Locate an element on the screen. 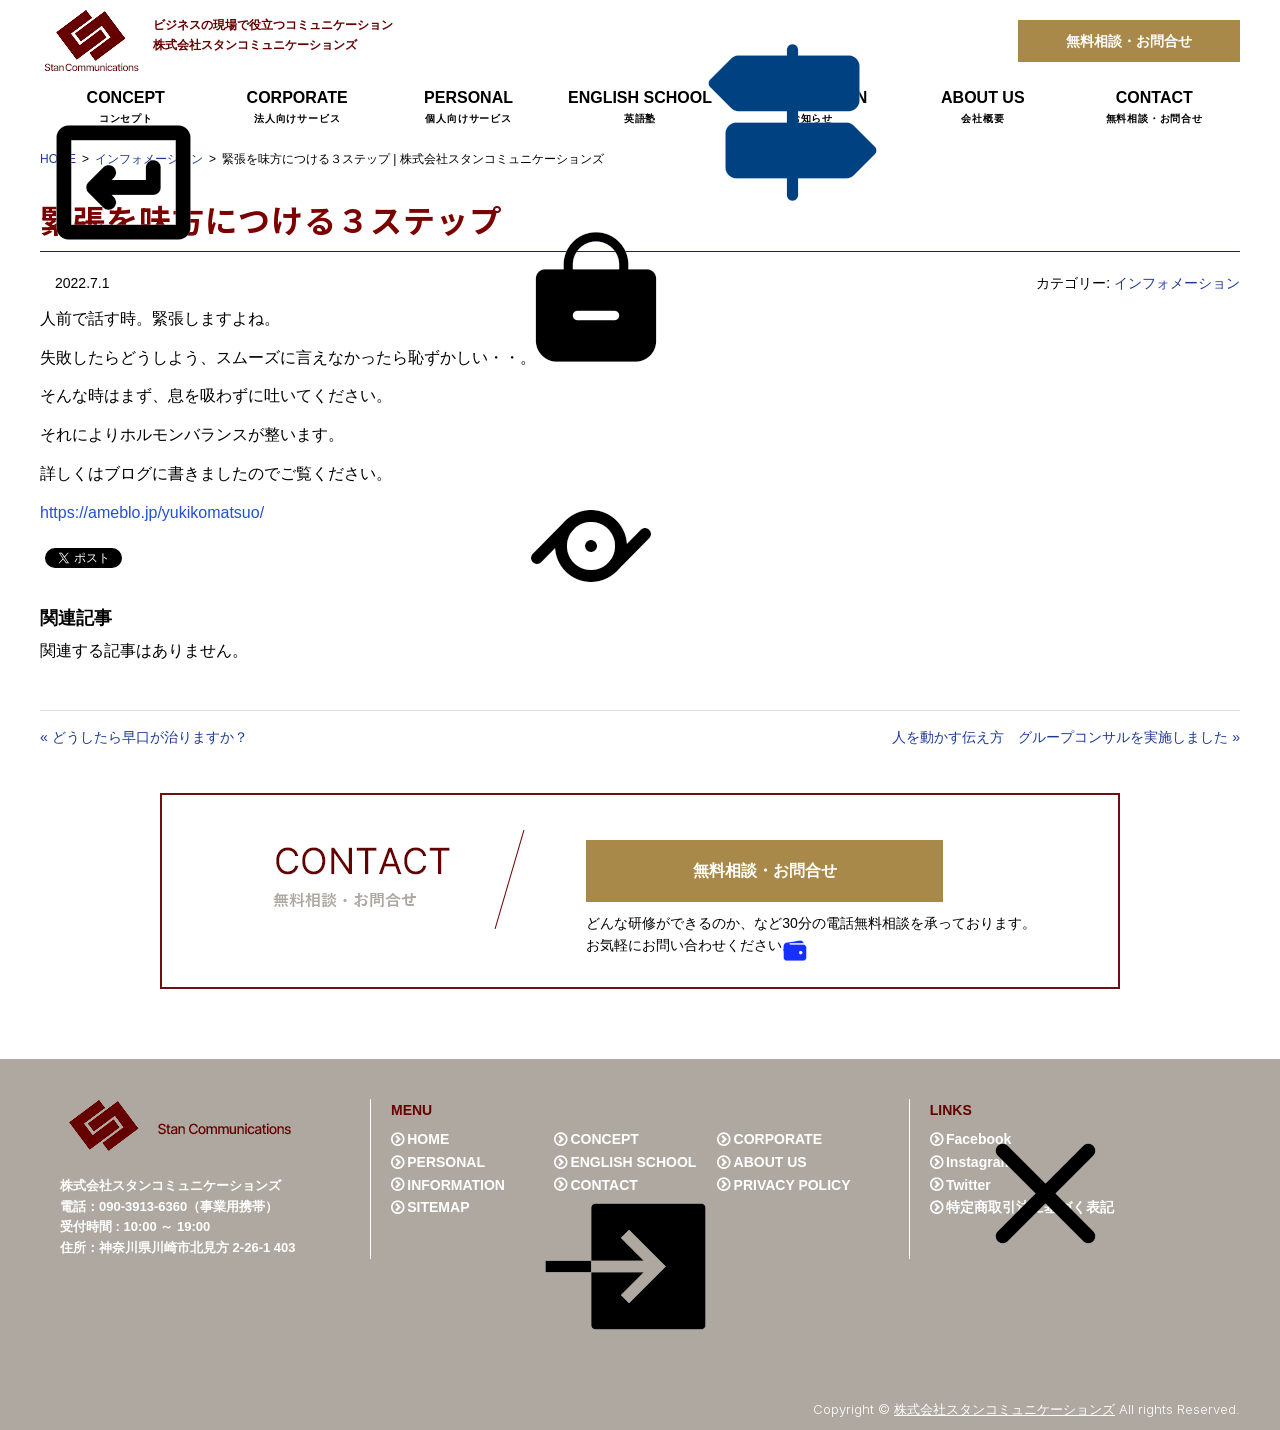  view directions or navigation options is located at coordinates (792, 122).